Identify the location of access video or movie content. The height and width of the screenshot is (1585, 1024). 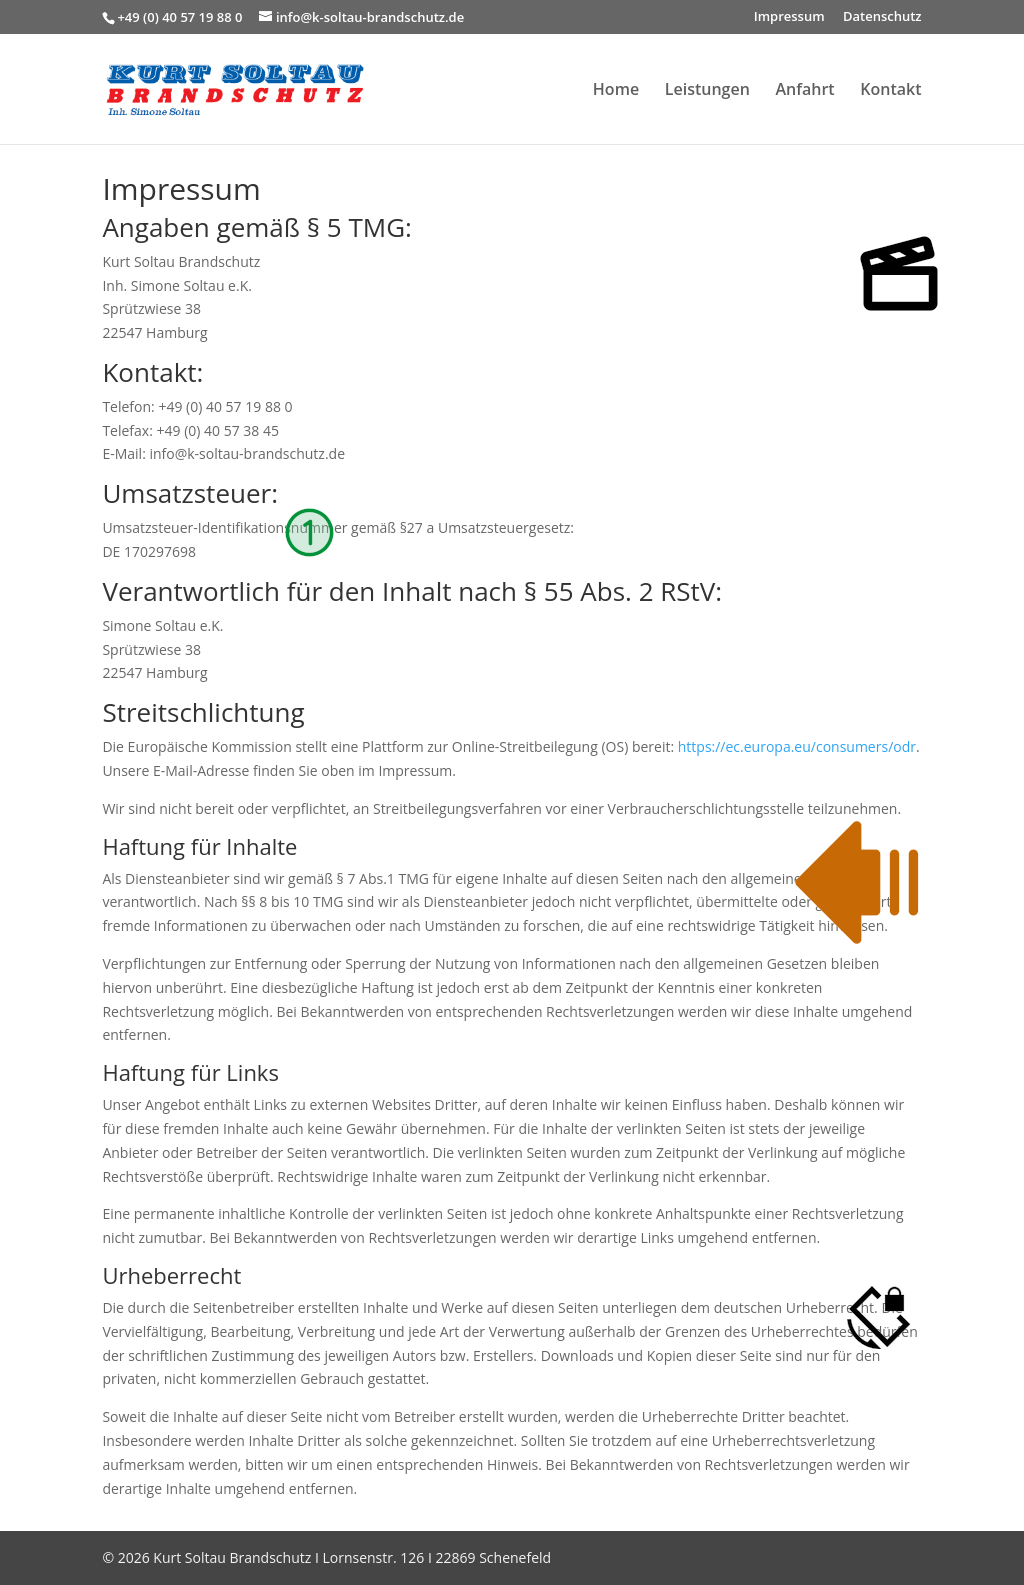
(900, 276).